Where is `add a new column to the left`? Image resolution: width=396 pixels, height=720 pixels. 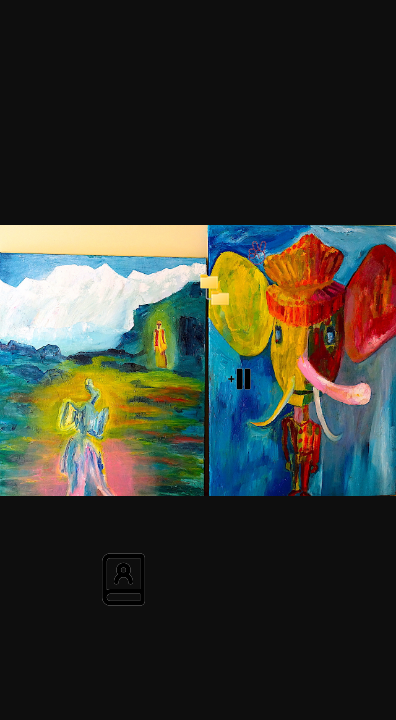 add a new column to the left is located at coordinates (241, 379).